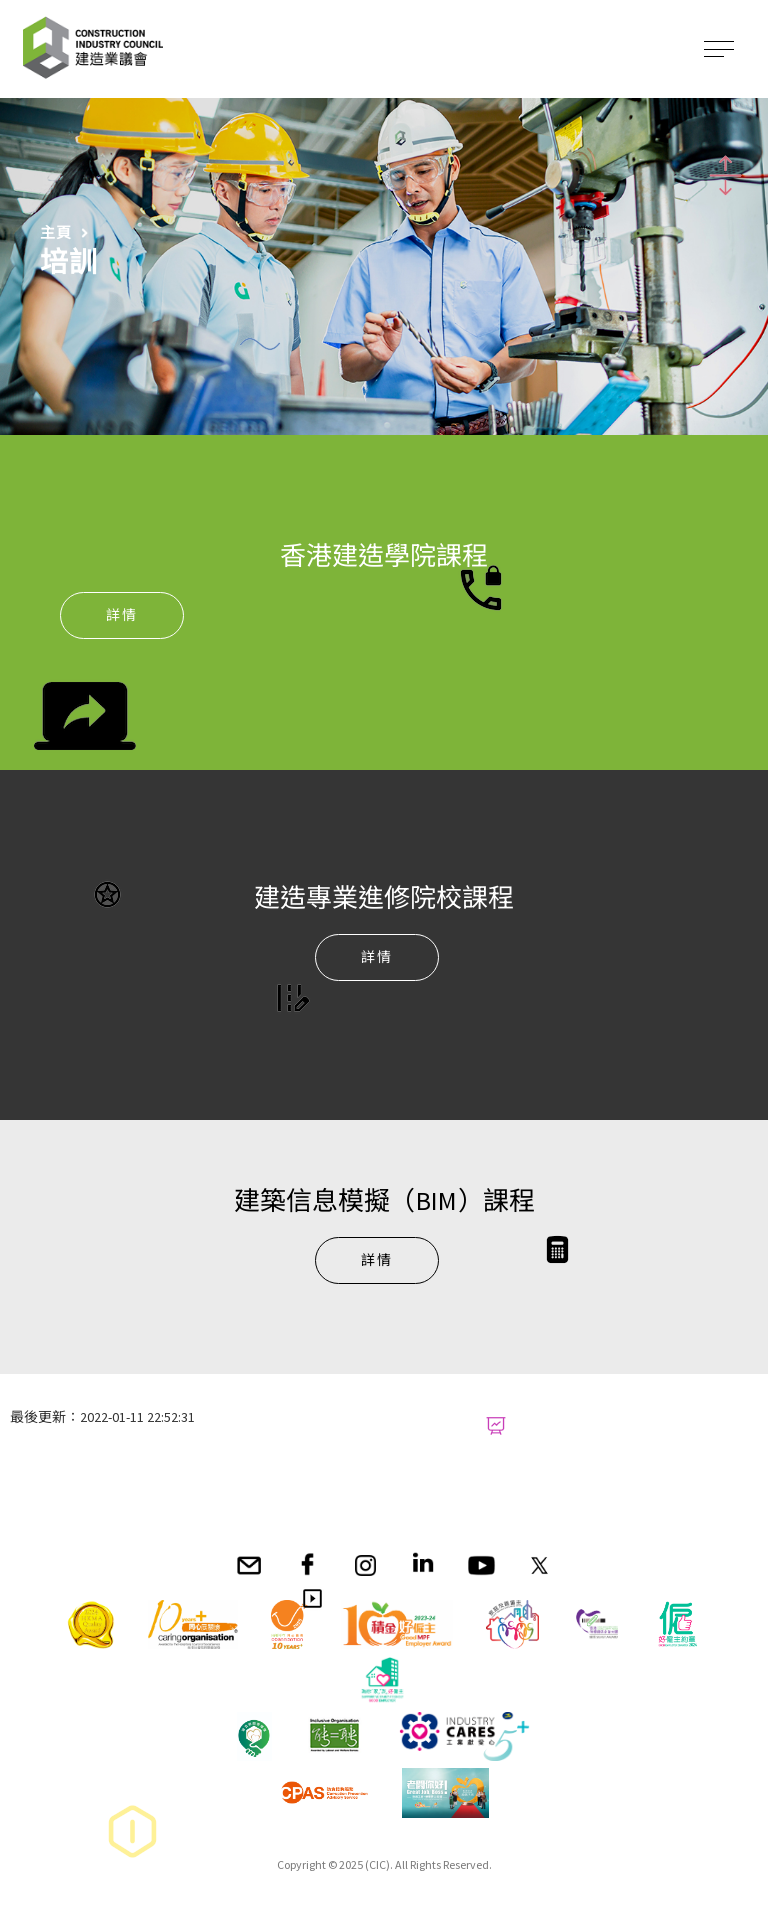  I want to click on edit road or route details, so click(291, 998).